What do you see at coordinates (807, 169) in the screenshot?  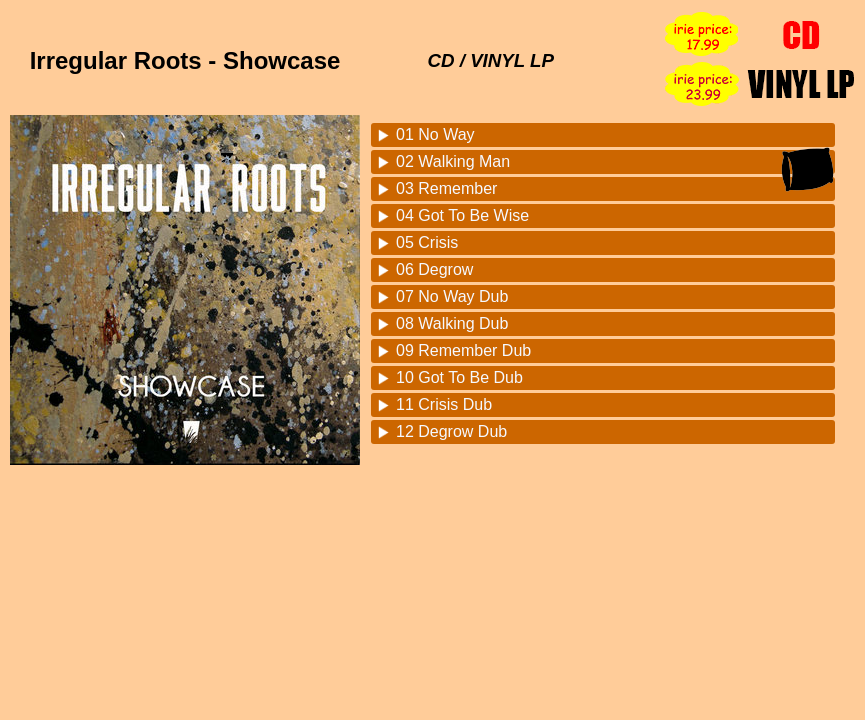 I see `indicates sleep mode or rest state` at bounding box center [807, 169].